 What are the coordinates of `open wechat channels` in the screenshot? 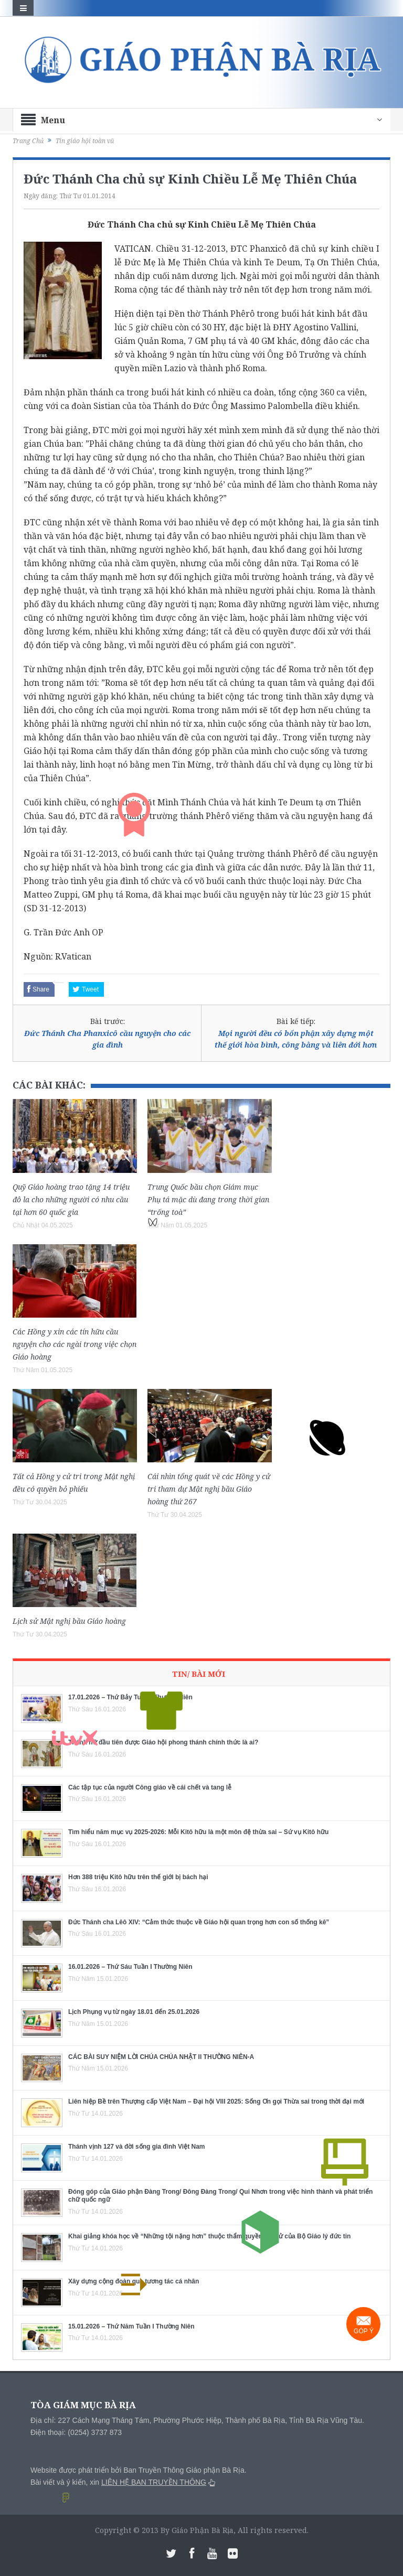 It's located at (153, 1222).